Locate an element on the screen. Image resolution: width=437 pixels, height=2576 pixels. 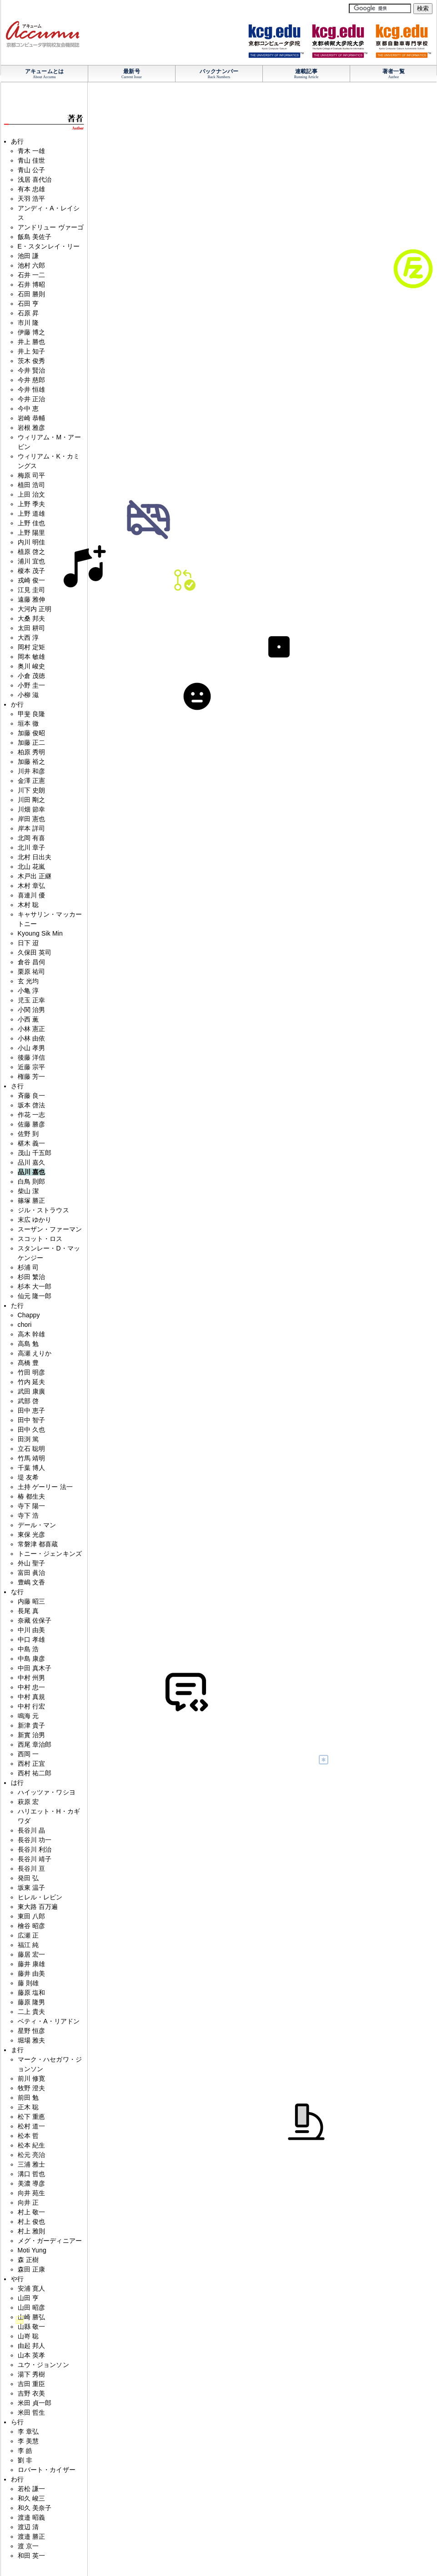
indicates a value of one in a dice or random number game is located at coordinates (279, 647).